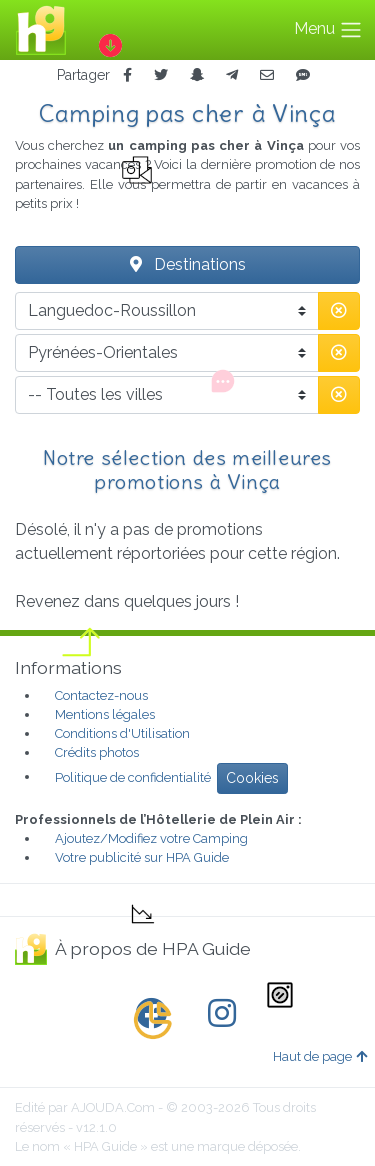 The height and width of the screenshot is (1166, 375). Describe the element at coordinates (82, 643) in the screenshot. I see `move item up and to the right` at that location.